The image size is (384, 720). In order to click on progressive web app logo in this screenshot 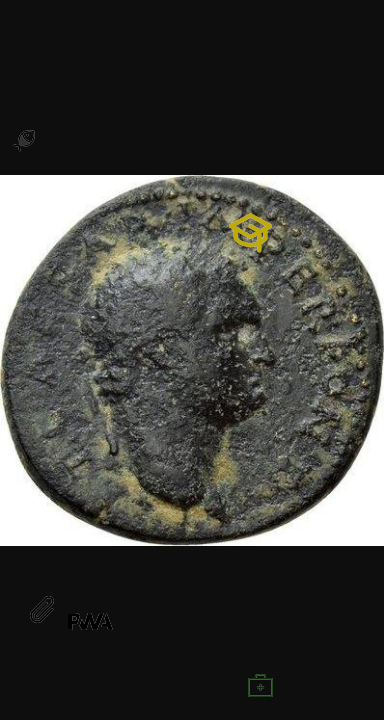, I will do `click(90, 621)`.